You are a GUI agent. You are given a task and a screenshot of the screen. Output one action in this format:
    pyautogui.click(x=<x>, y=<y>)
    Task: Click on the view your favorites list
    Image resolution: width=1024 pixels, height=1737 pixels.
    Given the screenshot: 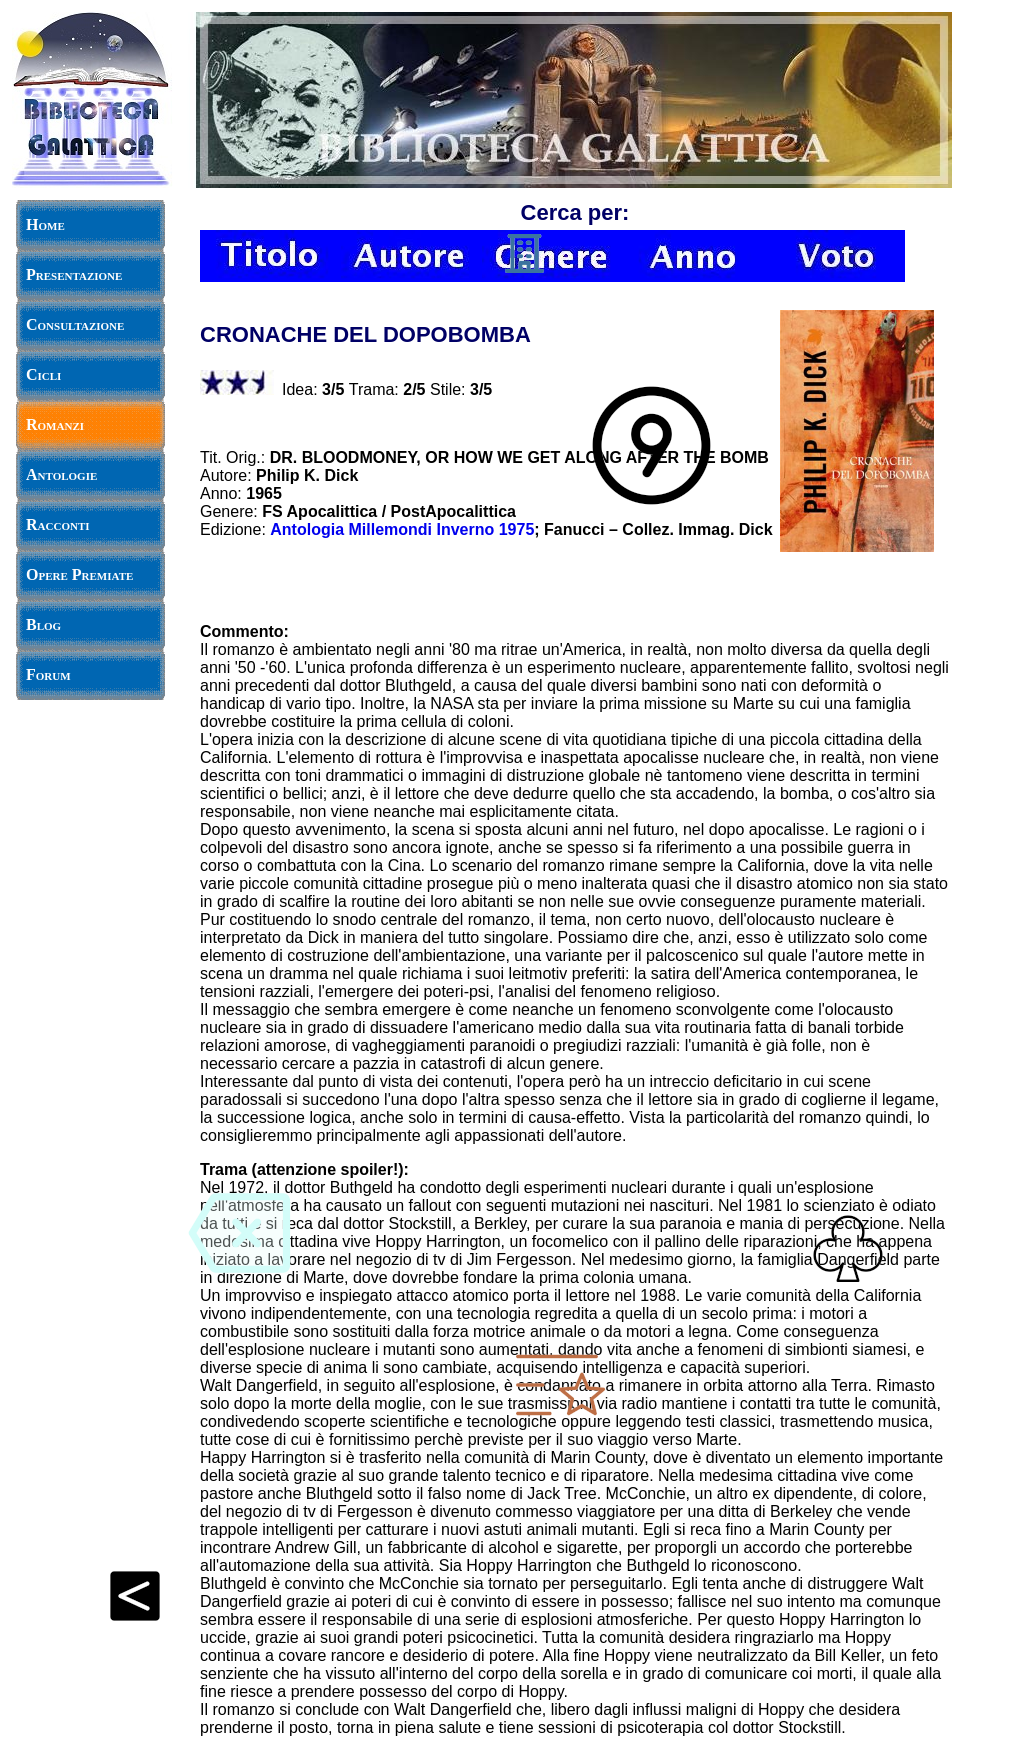 What is the action you would take?
    pyautogui.click(x=557, y=1385)
    